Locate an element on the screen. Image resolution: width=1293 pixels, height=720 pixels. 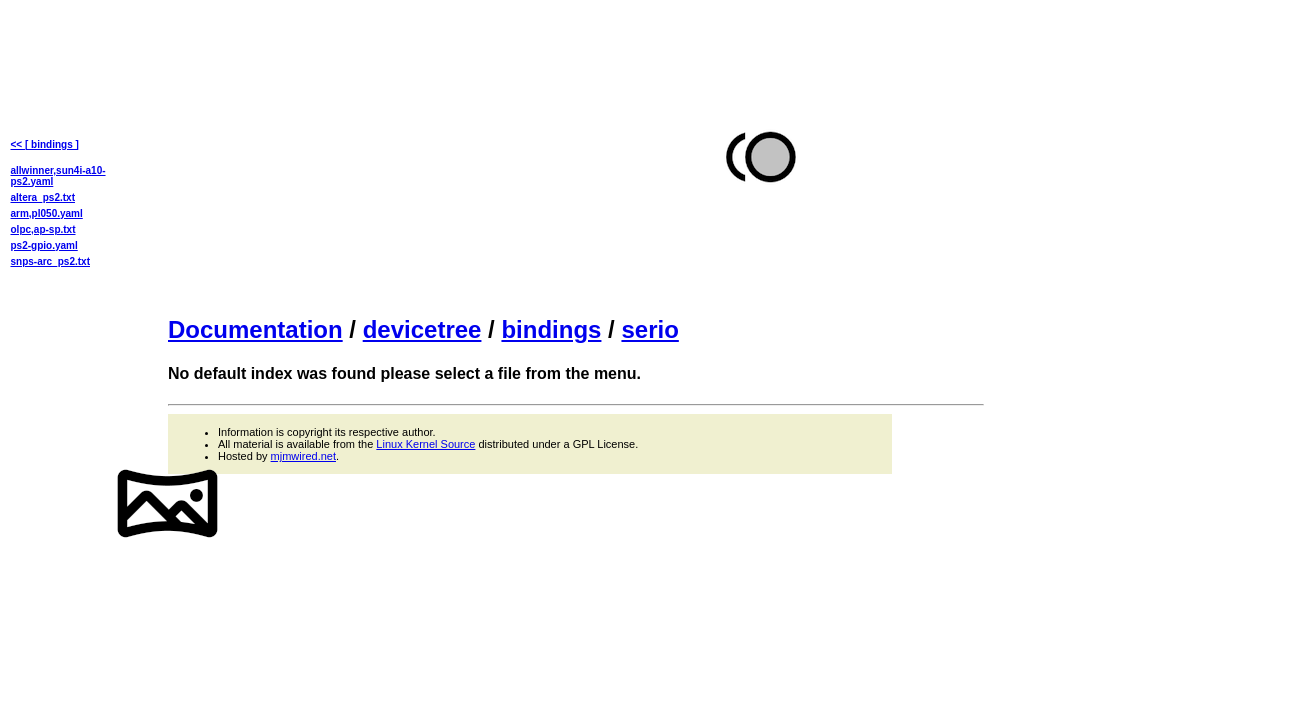
access toll or payment information is located at coordinates (761, 157).